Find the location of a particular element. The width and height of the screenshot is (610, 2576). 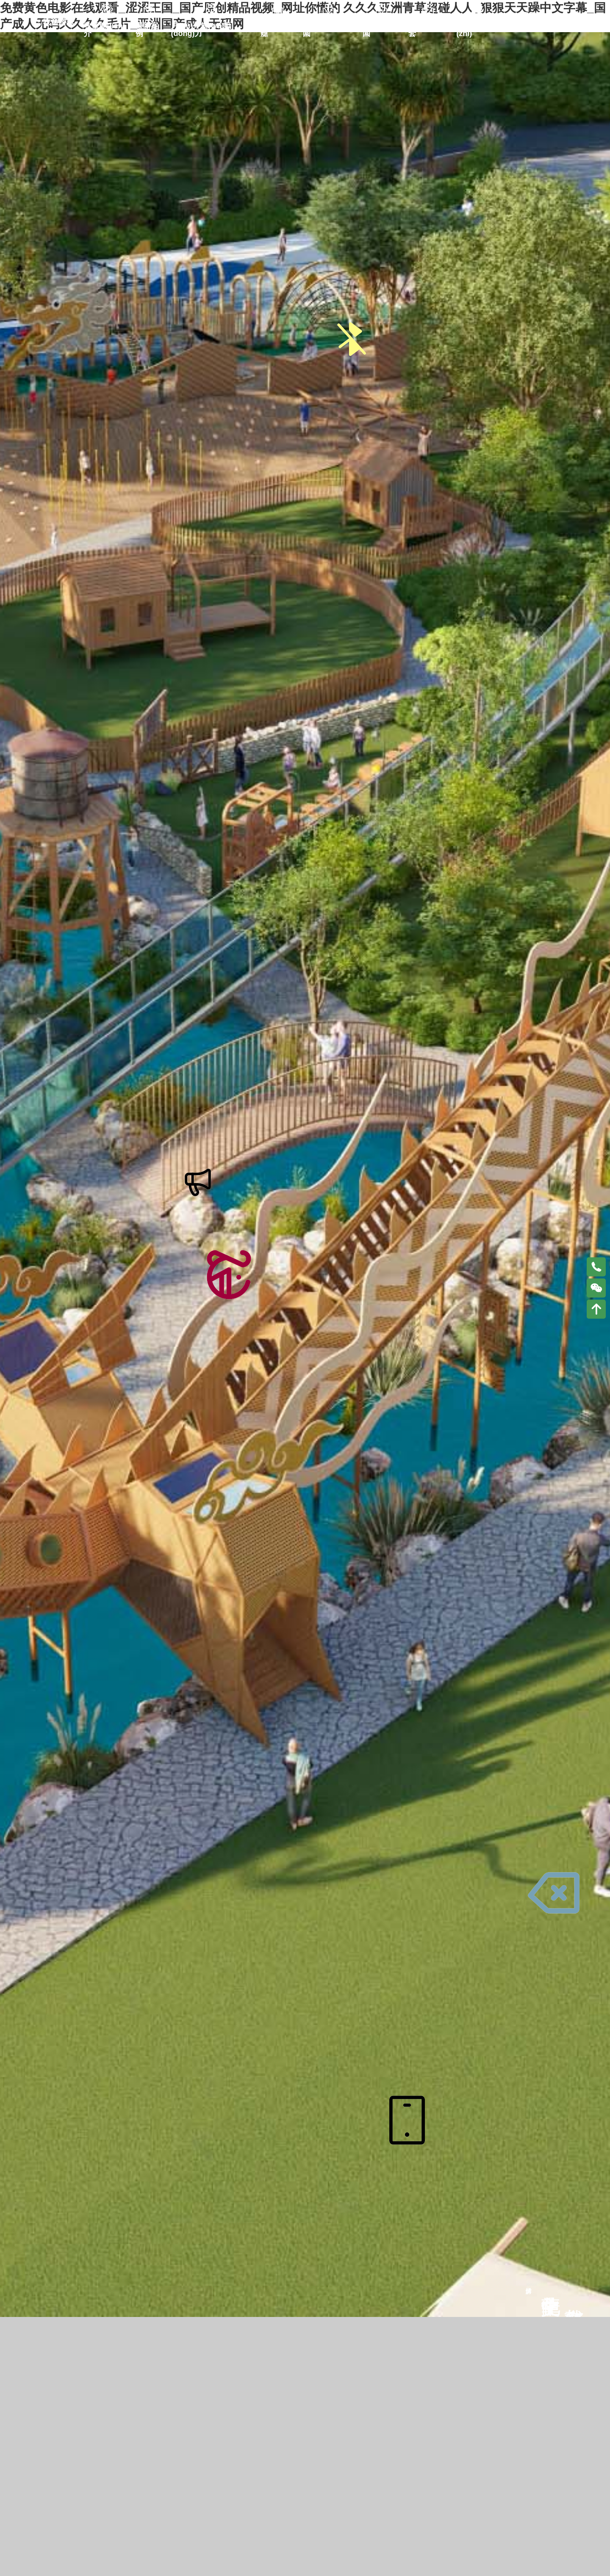

open the New York Times app is located at coordinates (229, 1274).